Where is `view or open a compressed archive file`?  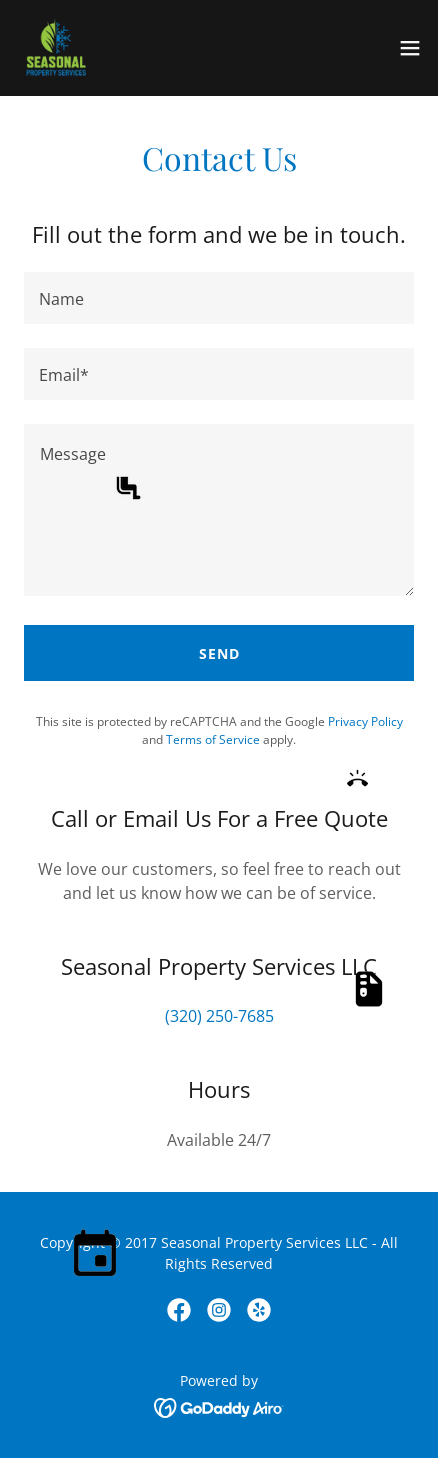
view or open a compressed archive file is located at coordinates (369, 989).